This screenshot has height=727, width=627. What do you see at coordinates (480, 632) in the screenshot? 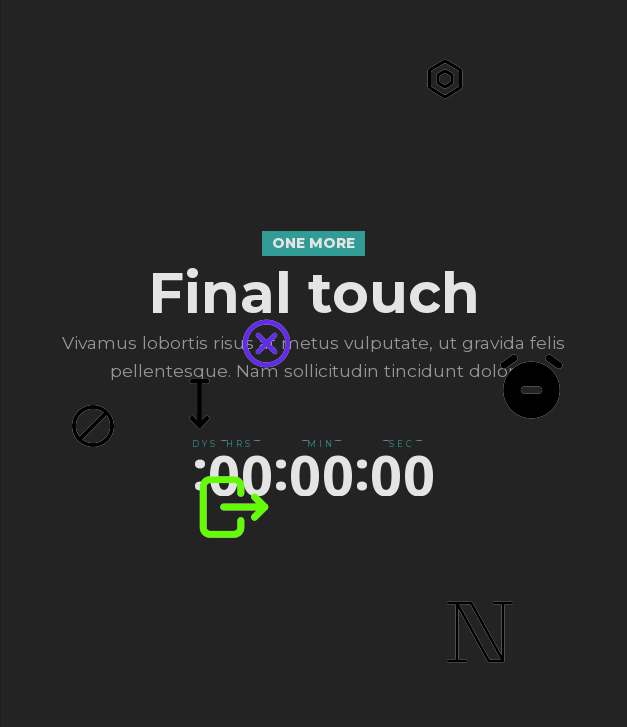
I see `open Notion app` at bounding box center [480, 632].